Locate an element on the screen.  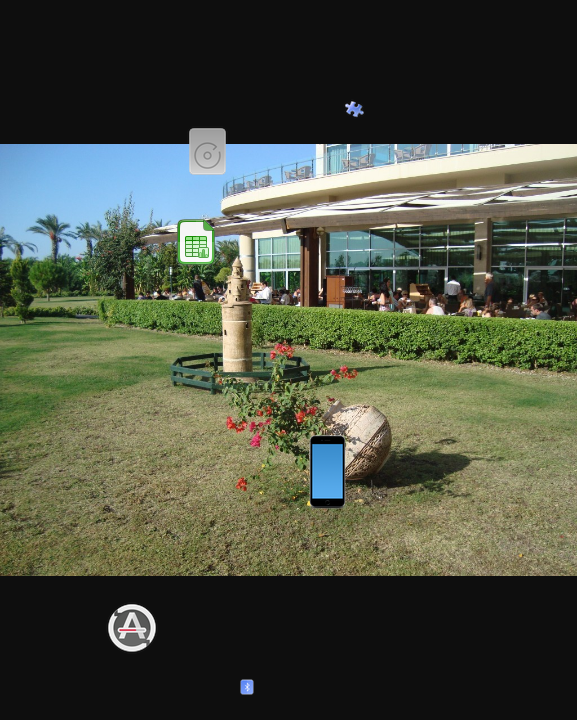
open a spreadsheet file is located at coordinates (196, 242).